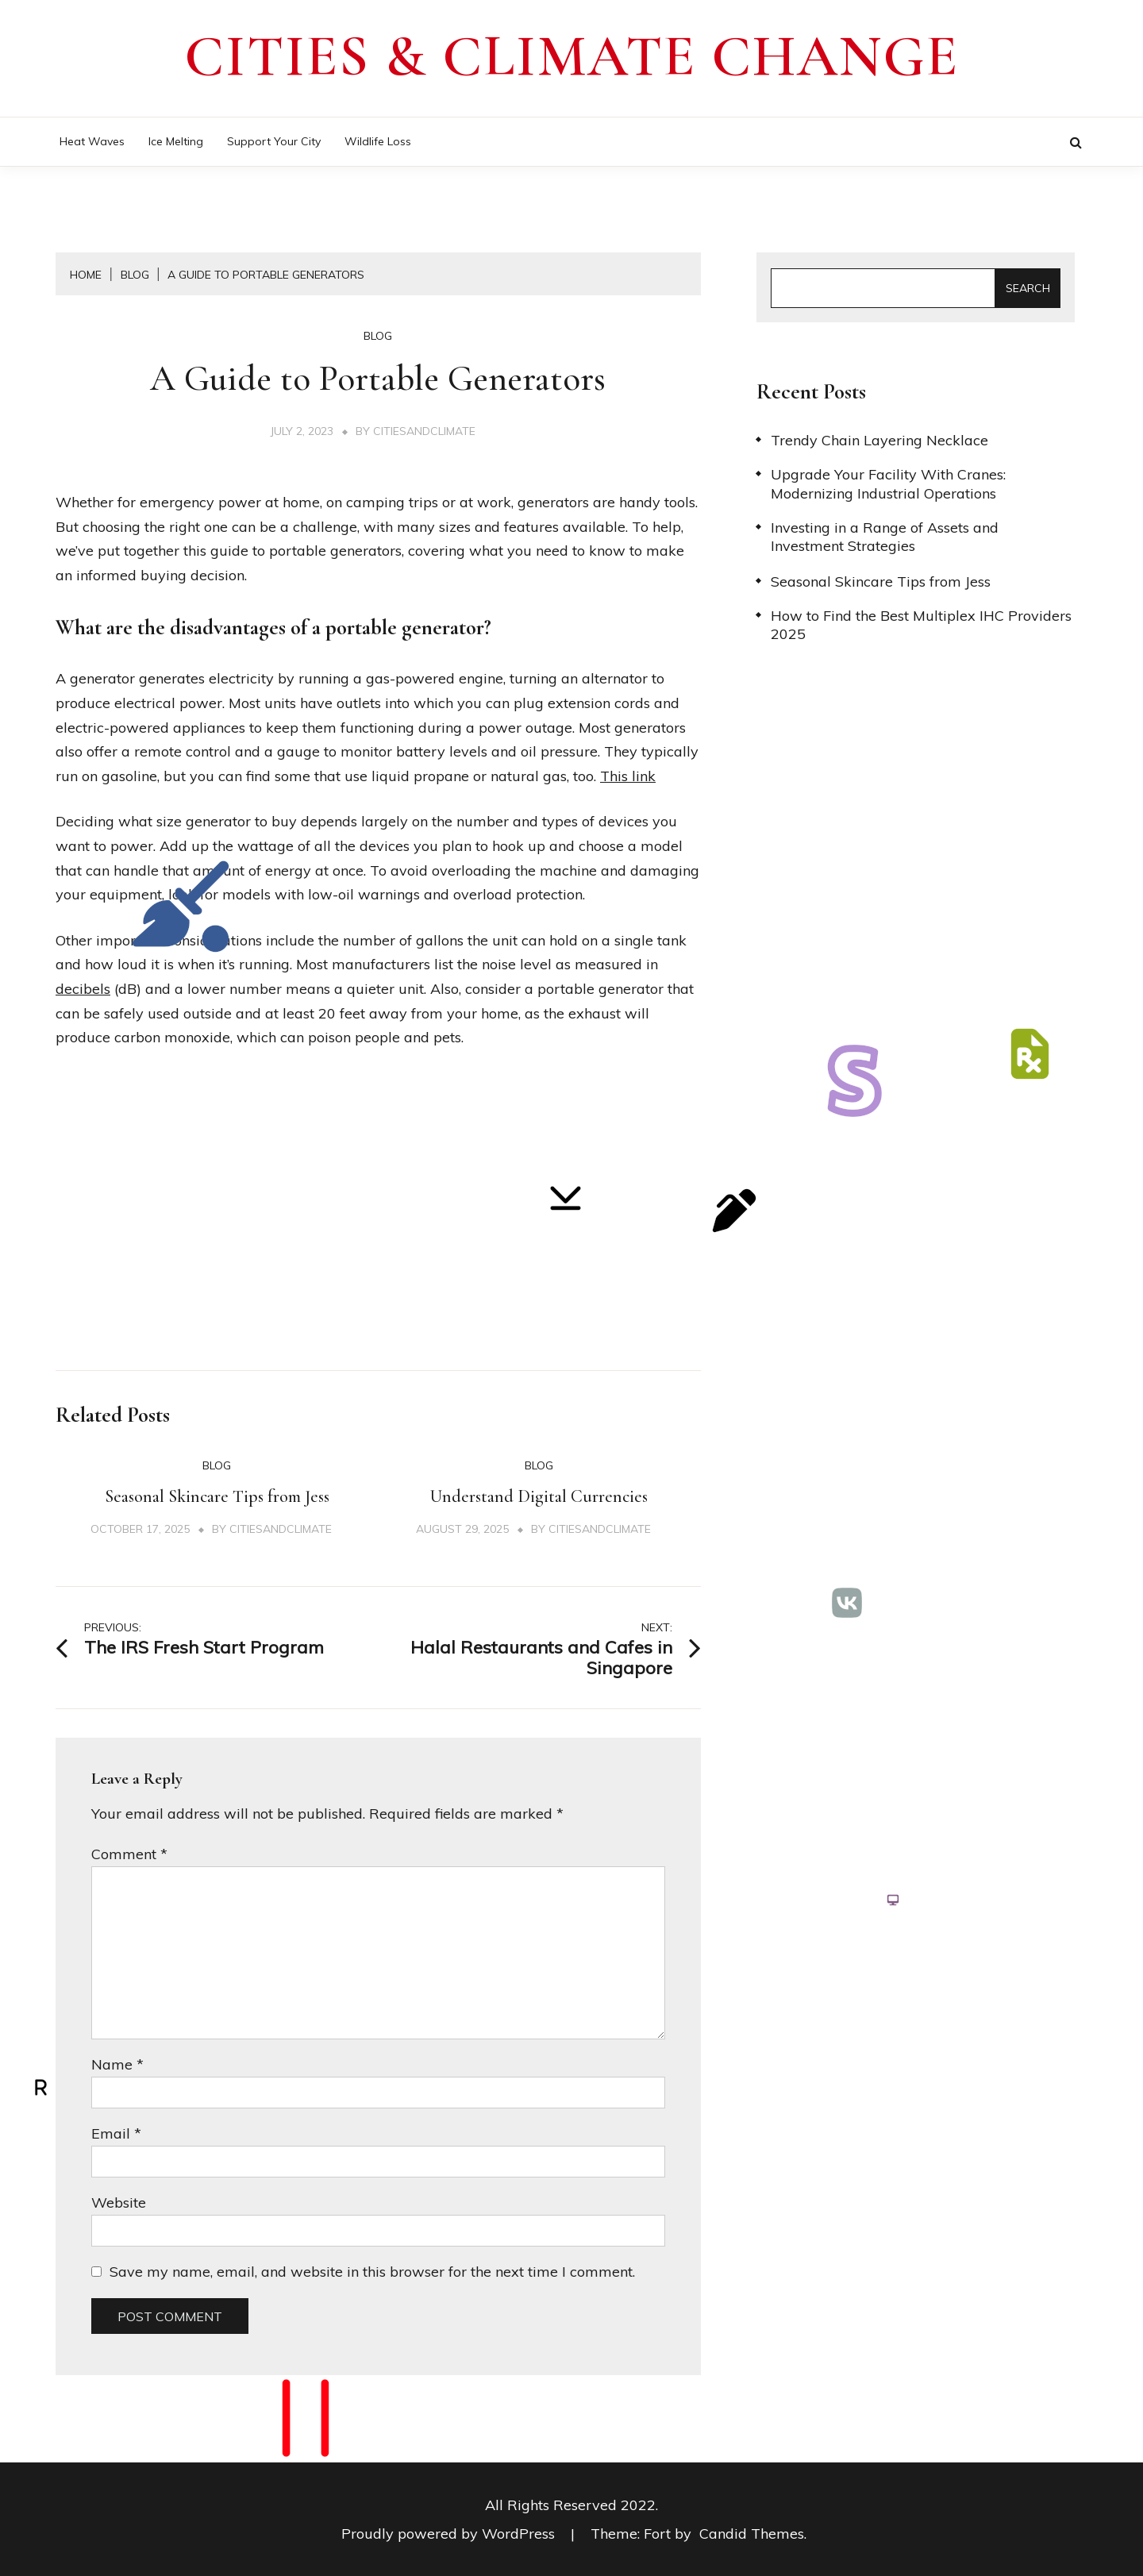 The height and width of the screenshot is (2576, 1143). I want to click on indicates a keyboard shortcut or hotkey for the letter R, so click(40, 2087).